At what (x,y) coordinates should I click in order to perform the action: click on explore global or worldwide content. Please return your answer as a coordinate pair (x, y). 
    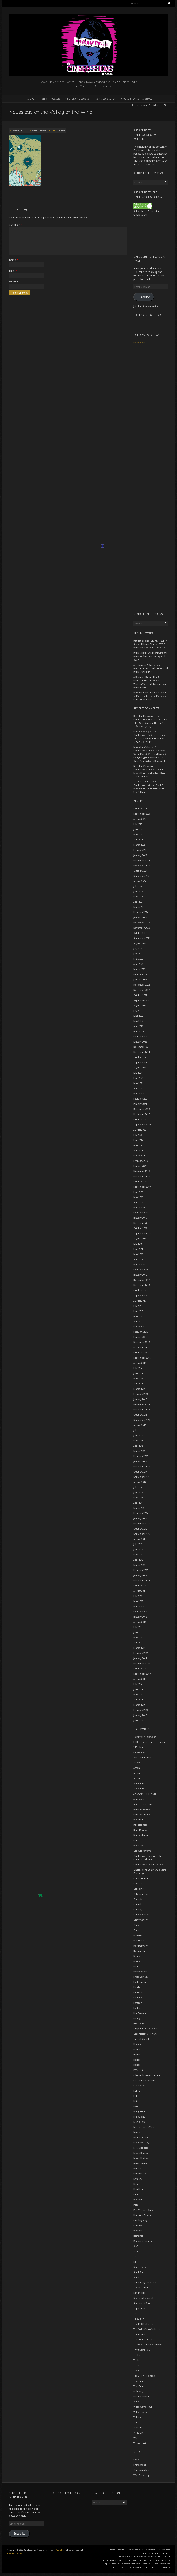
    Looking at the image, I should click on (40, 1895).